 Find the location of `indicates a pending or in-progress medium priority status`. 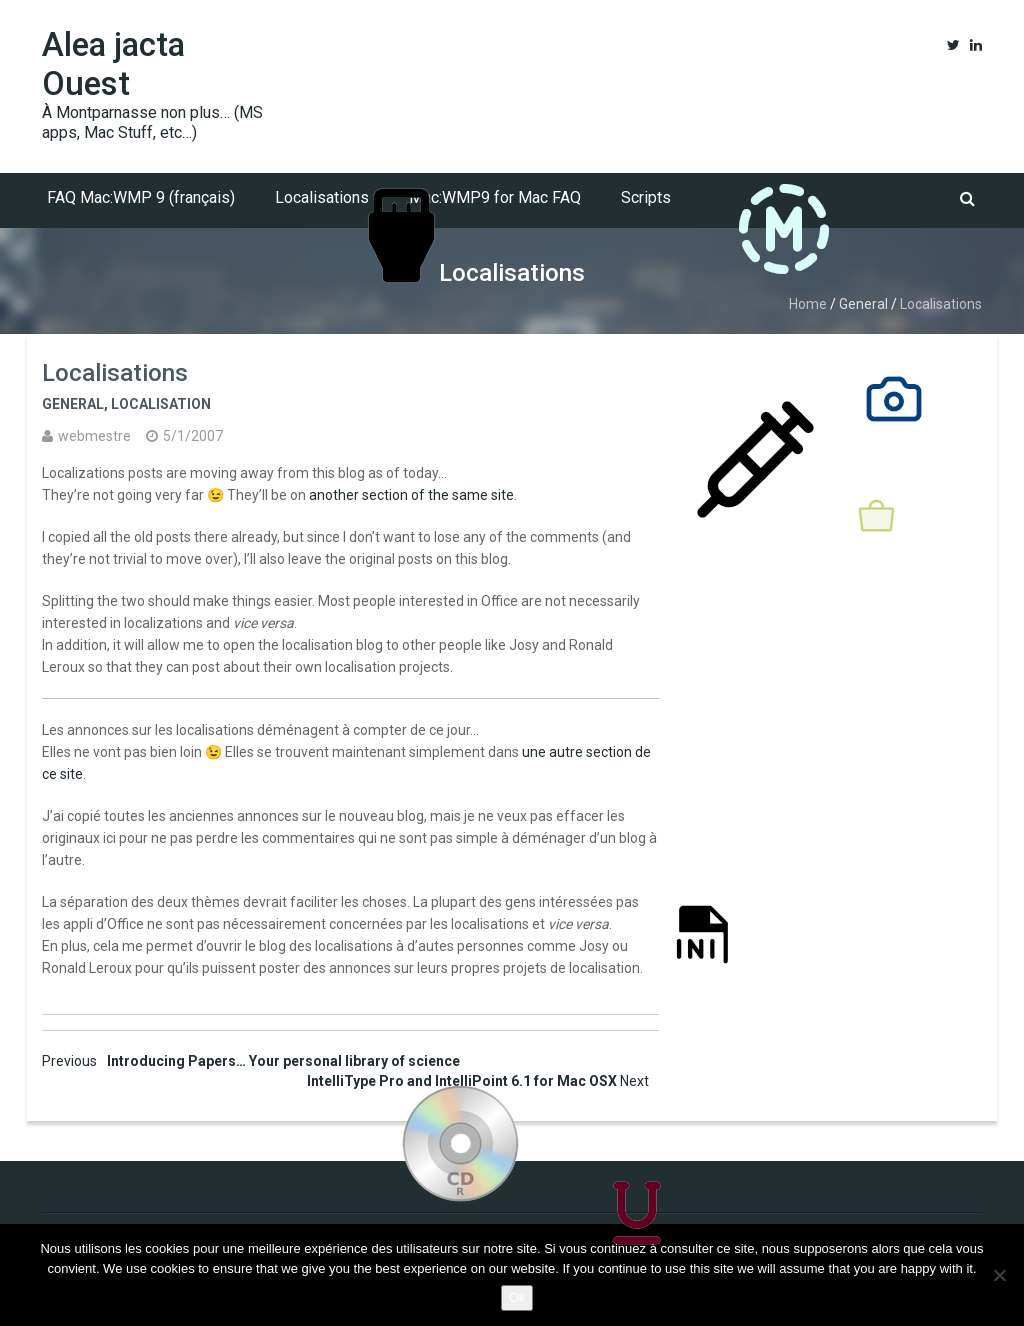

indicates a pending or in-progress medium priority status is located at coordinates (784, 229).